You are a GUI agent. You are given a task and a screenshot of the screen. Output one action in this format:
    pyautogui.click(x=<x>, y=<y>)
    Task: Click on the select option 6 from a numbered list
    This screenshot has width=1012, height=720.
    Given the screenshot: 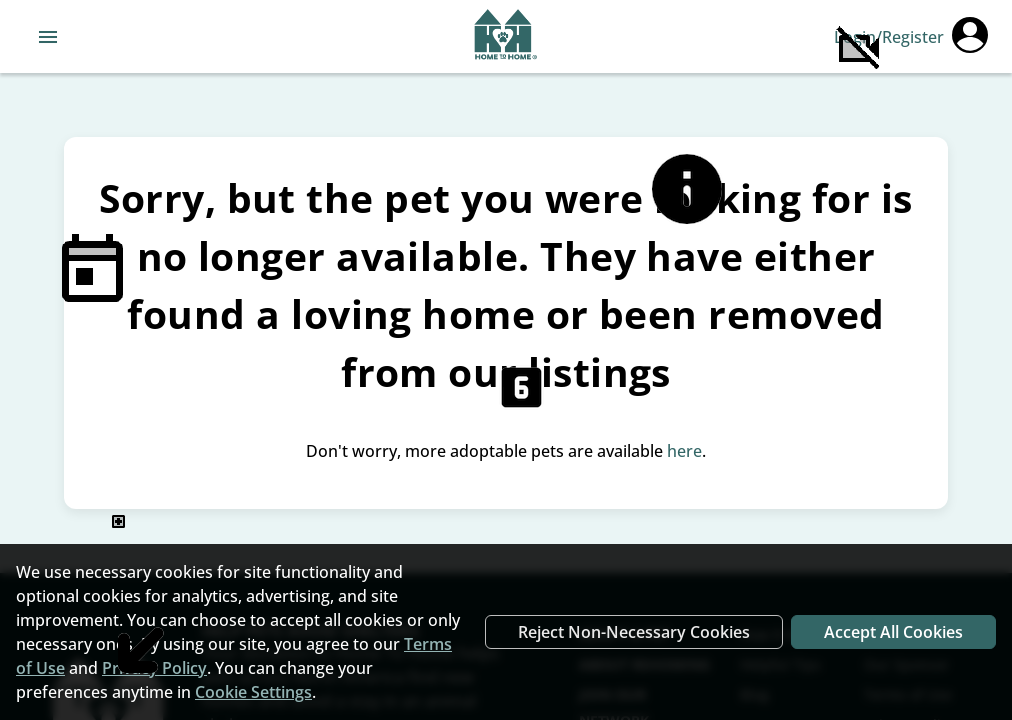 What is the action you would take?
    pyautogui.click(x=521, y=387)
    